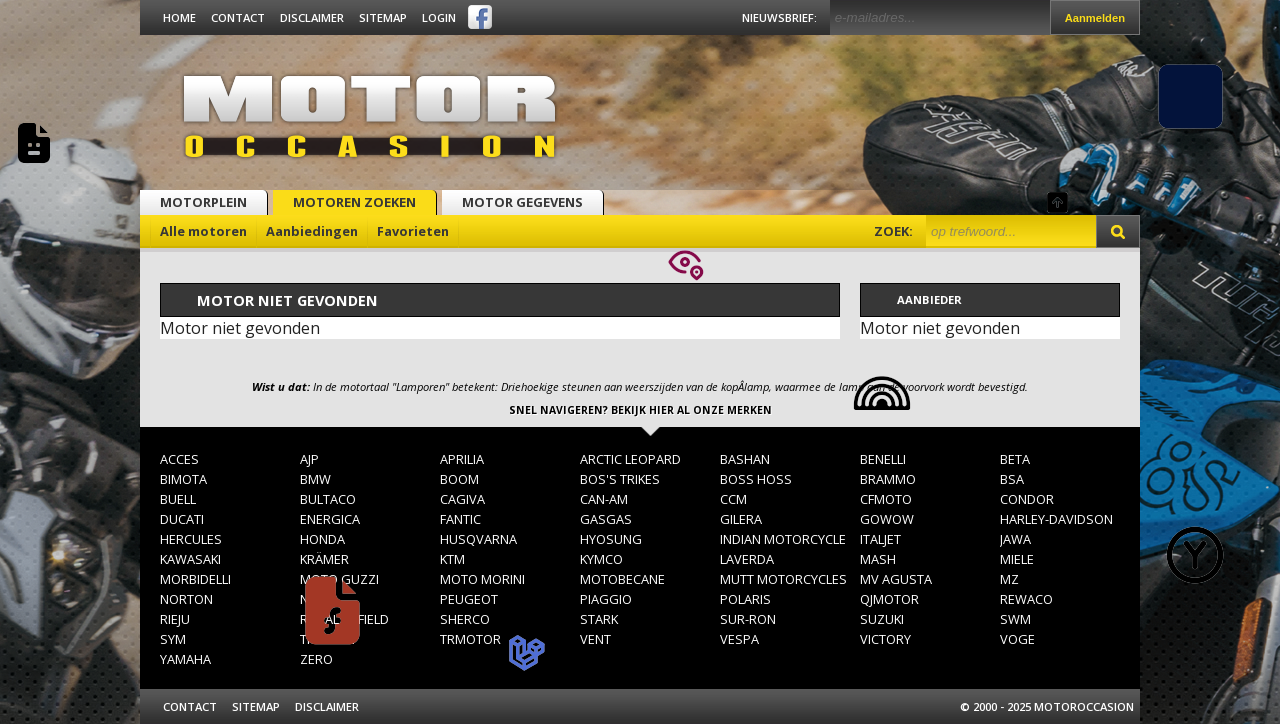 The image size is (1280, 724). I want to click on indicates weather clearing or sunshine after rain, so click(882, 395).